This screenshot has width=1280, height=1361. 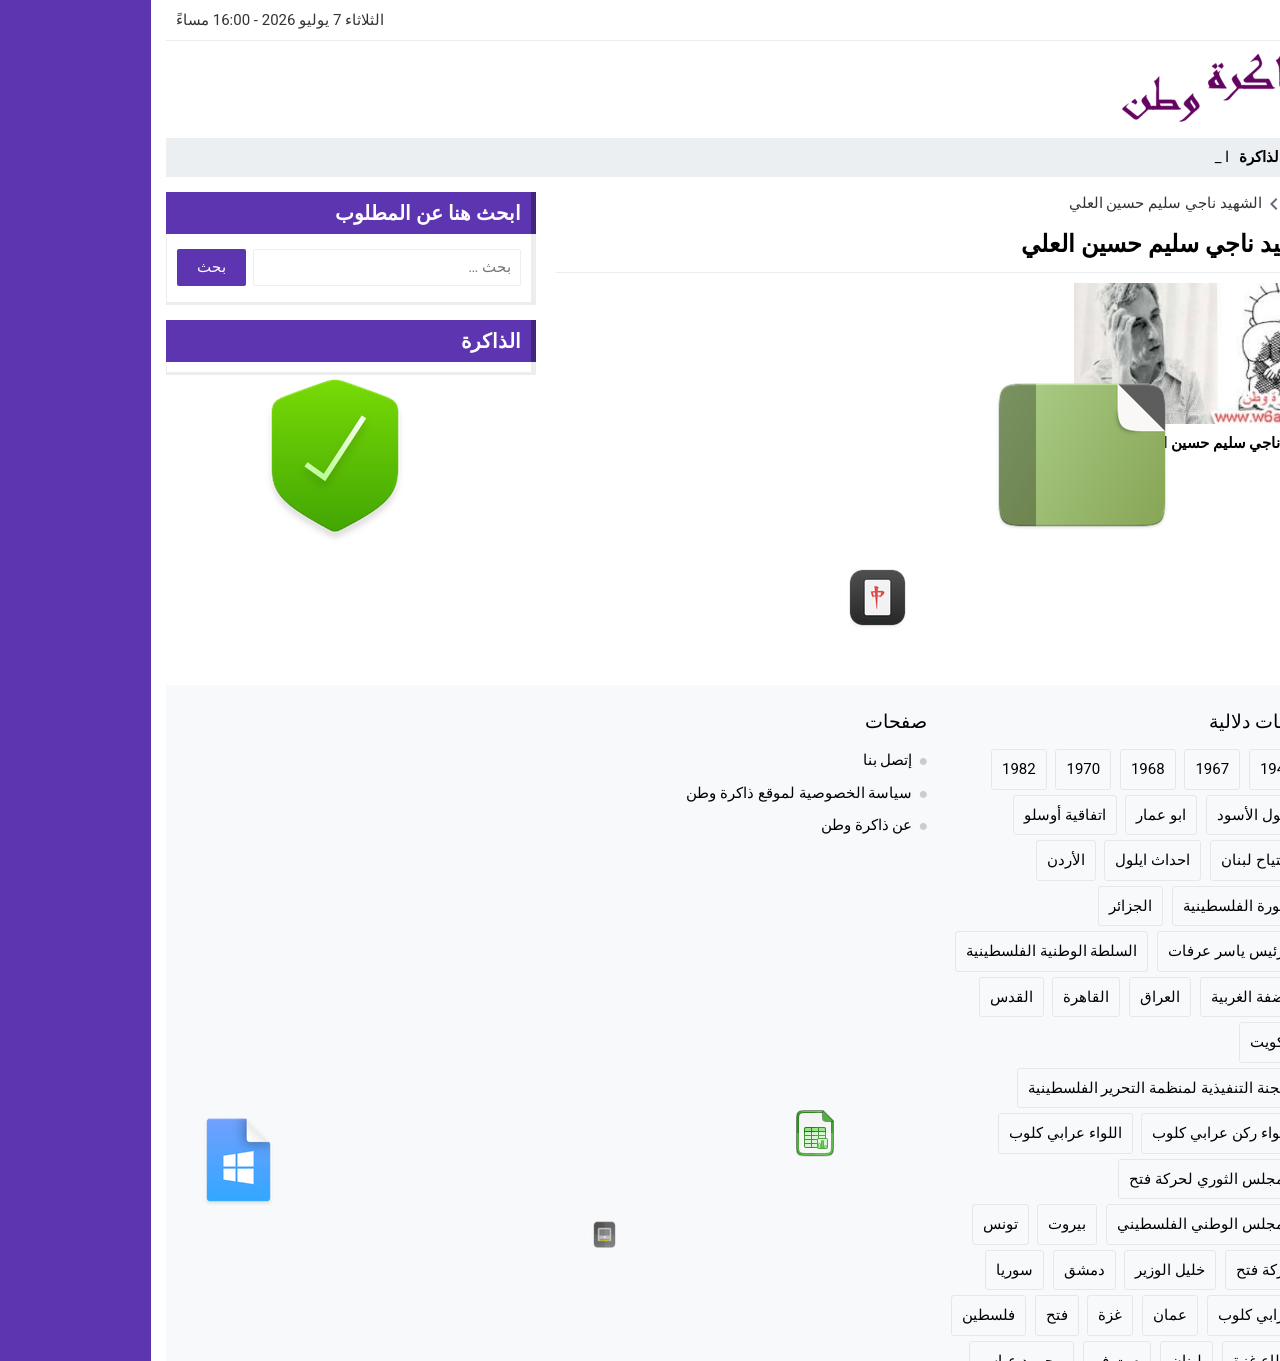 I want to click on launch gnome mahjongg tile matching game, so click(x=877, y=597).